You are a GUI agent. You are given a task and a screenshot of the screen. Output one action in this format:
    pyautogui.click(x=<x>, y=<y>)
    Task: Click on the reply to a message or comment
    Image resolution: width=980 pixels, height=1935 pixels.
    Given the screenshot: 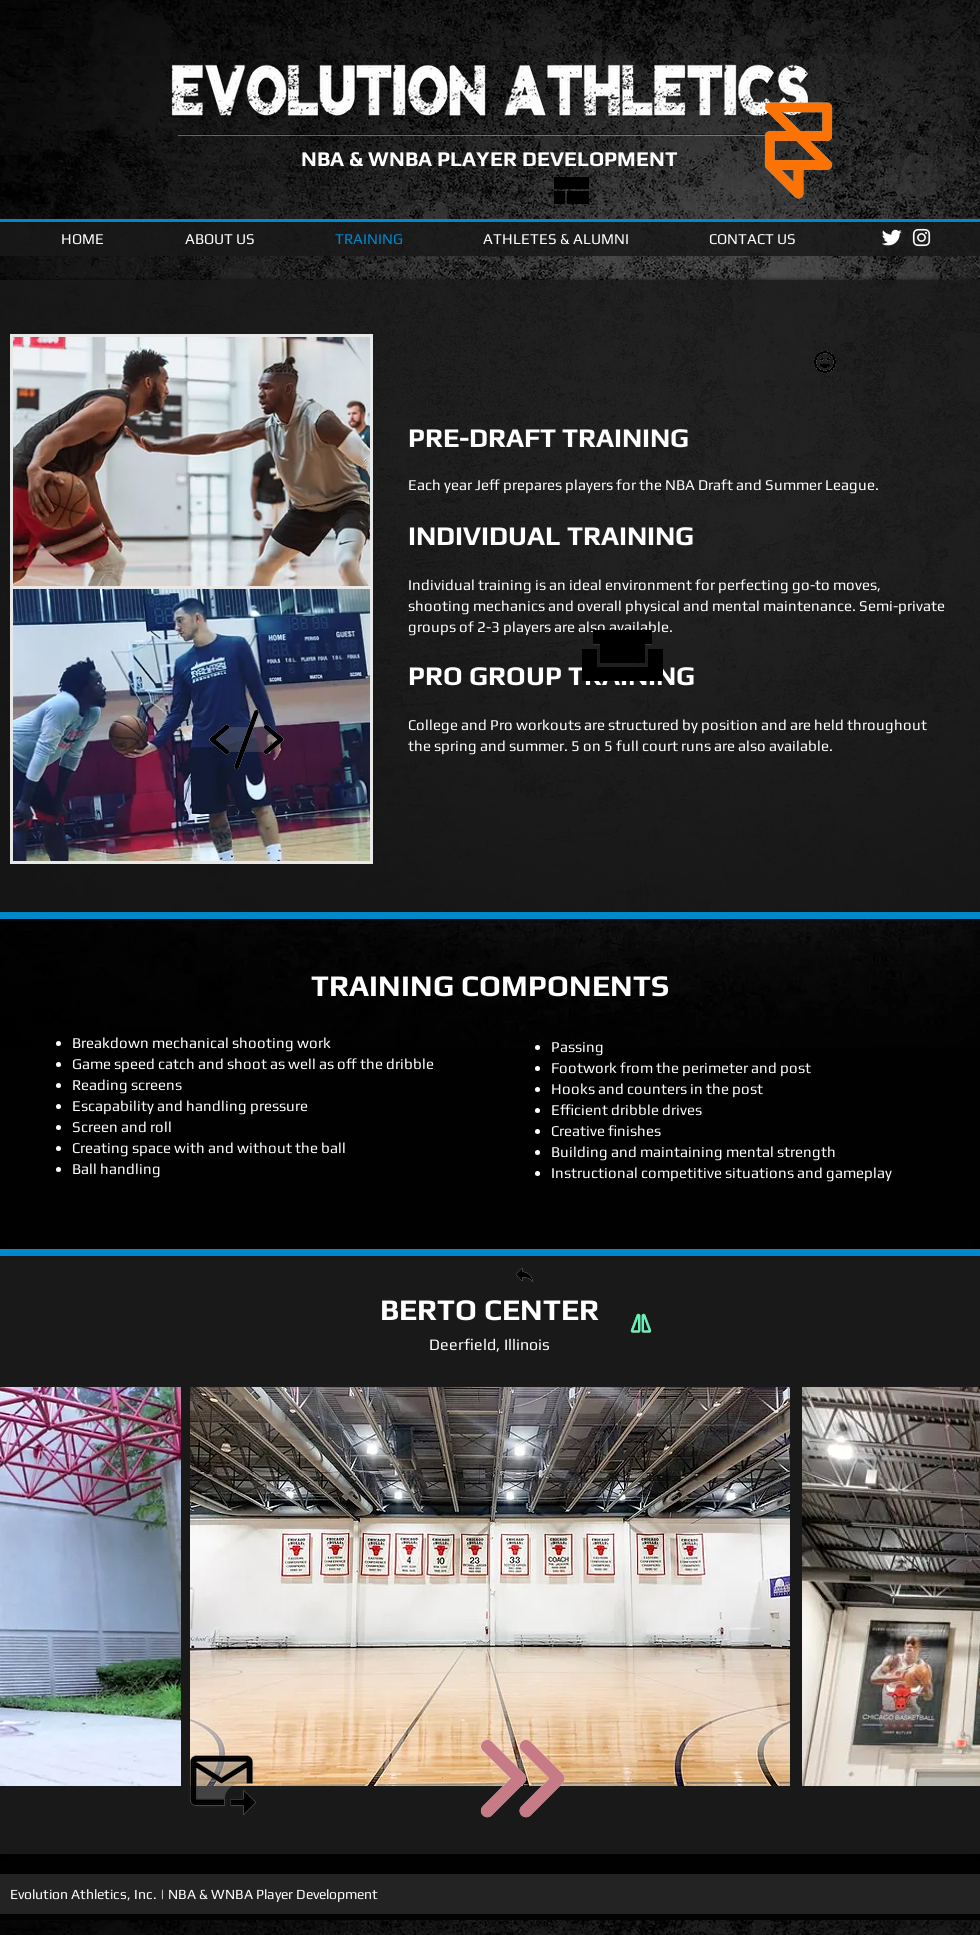 What is the action you would take?
    pyautogui.click(x=524, y=1274)
    